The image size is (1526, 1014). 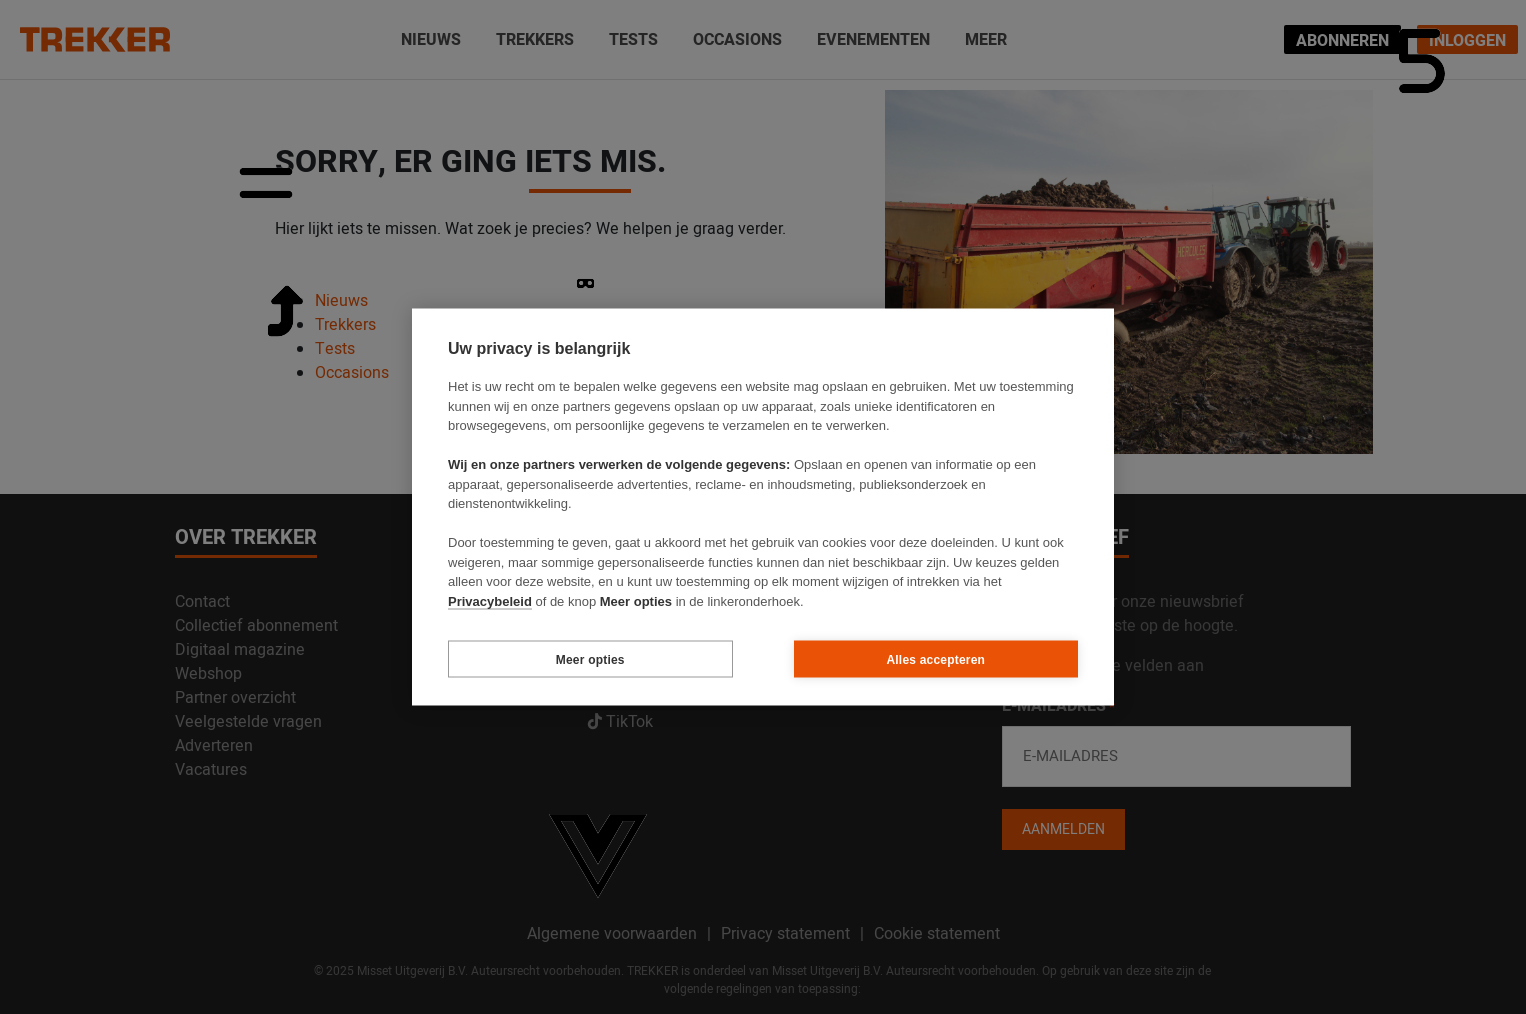 What do you see at coordinates (585, 283) in the screenshot?
I see `launch virtual reality mode` at bounding box center [585, 283].